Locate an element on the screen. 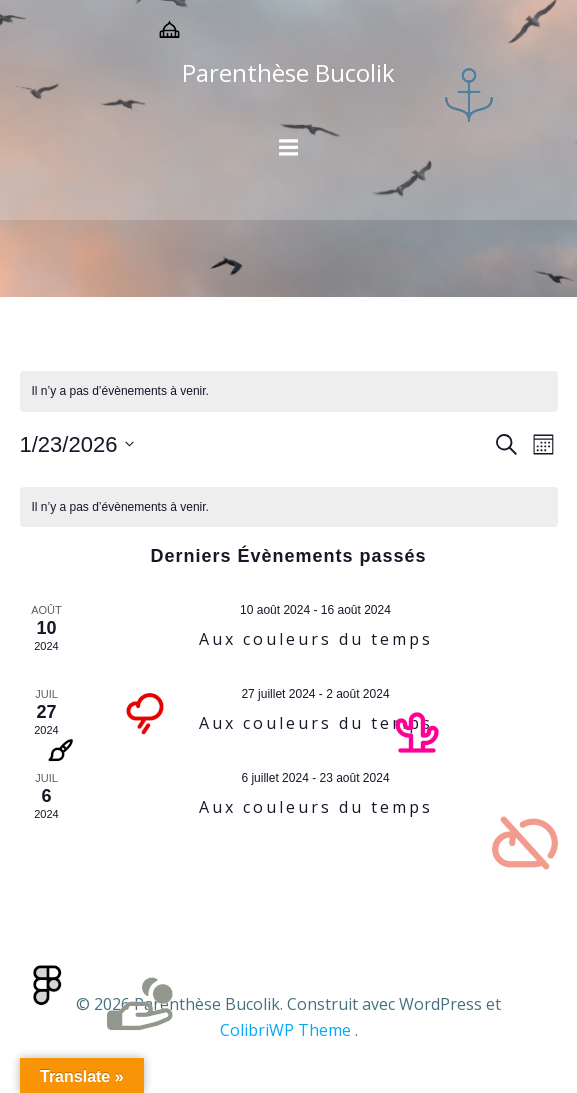 The image size is (577, 1093). indicates a nearby mosque or place of worship is located at coordinates (169, 30).